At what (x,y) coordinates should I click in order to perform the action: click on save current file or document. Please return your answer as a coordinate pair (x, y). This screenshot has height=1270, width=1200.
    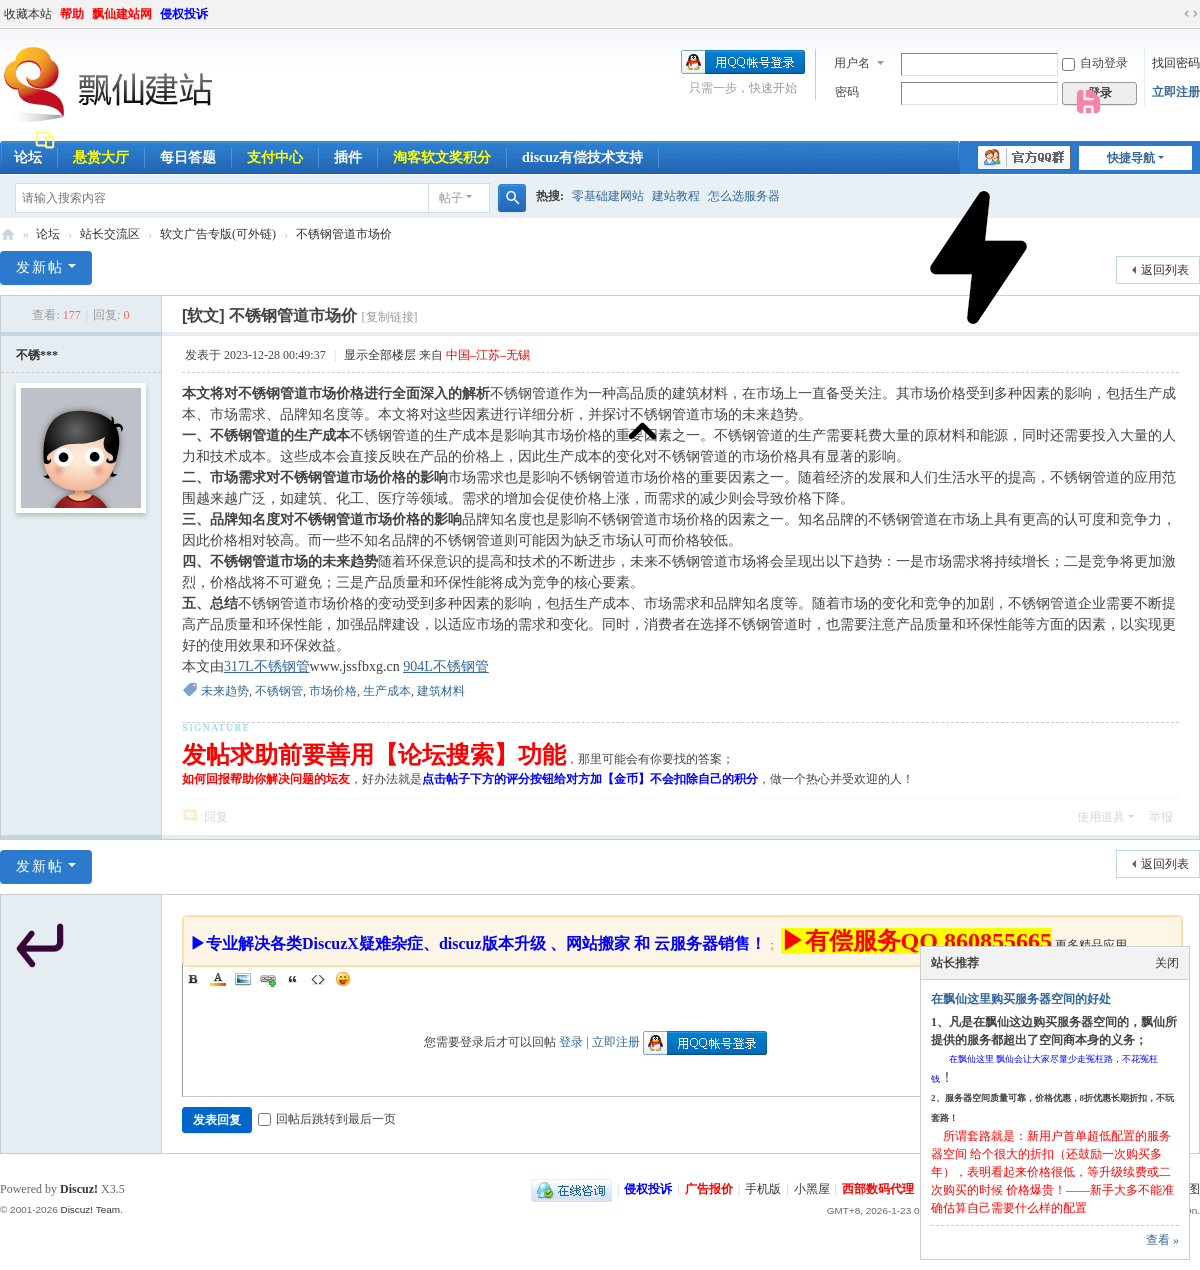
    Looking at the image, I should click on (1088, 101).